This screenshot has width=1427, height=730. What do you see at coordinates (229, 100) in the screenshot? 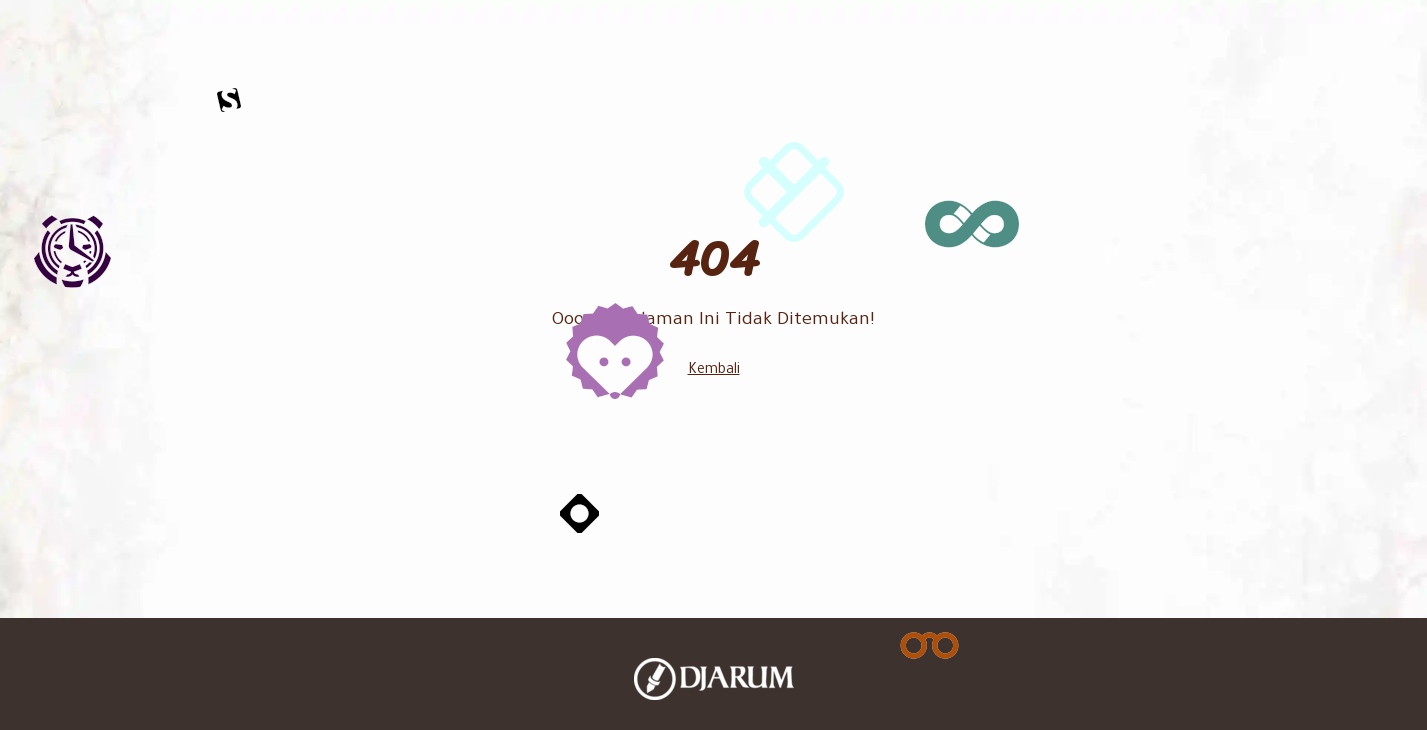
I see `visit smashing magazine website` at bounding box center [229, 100].